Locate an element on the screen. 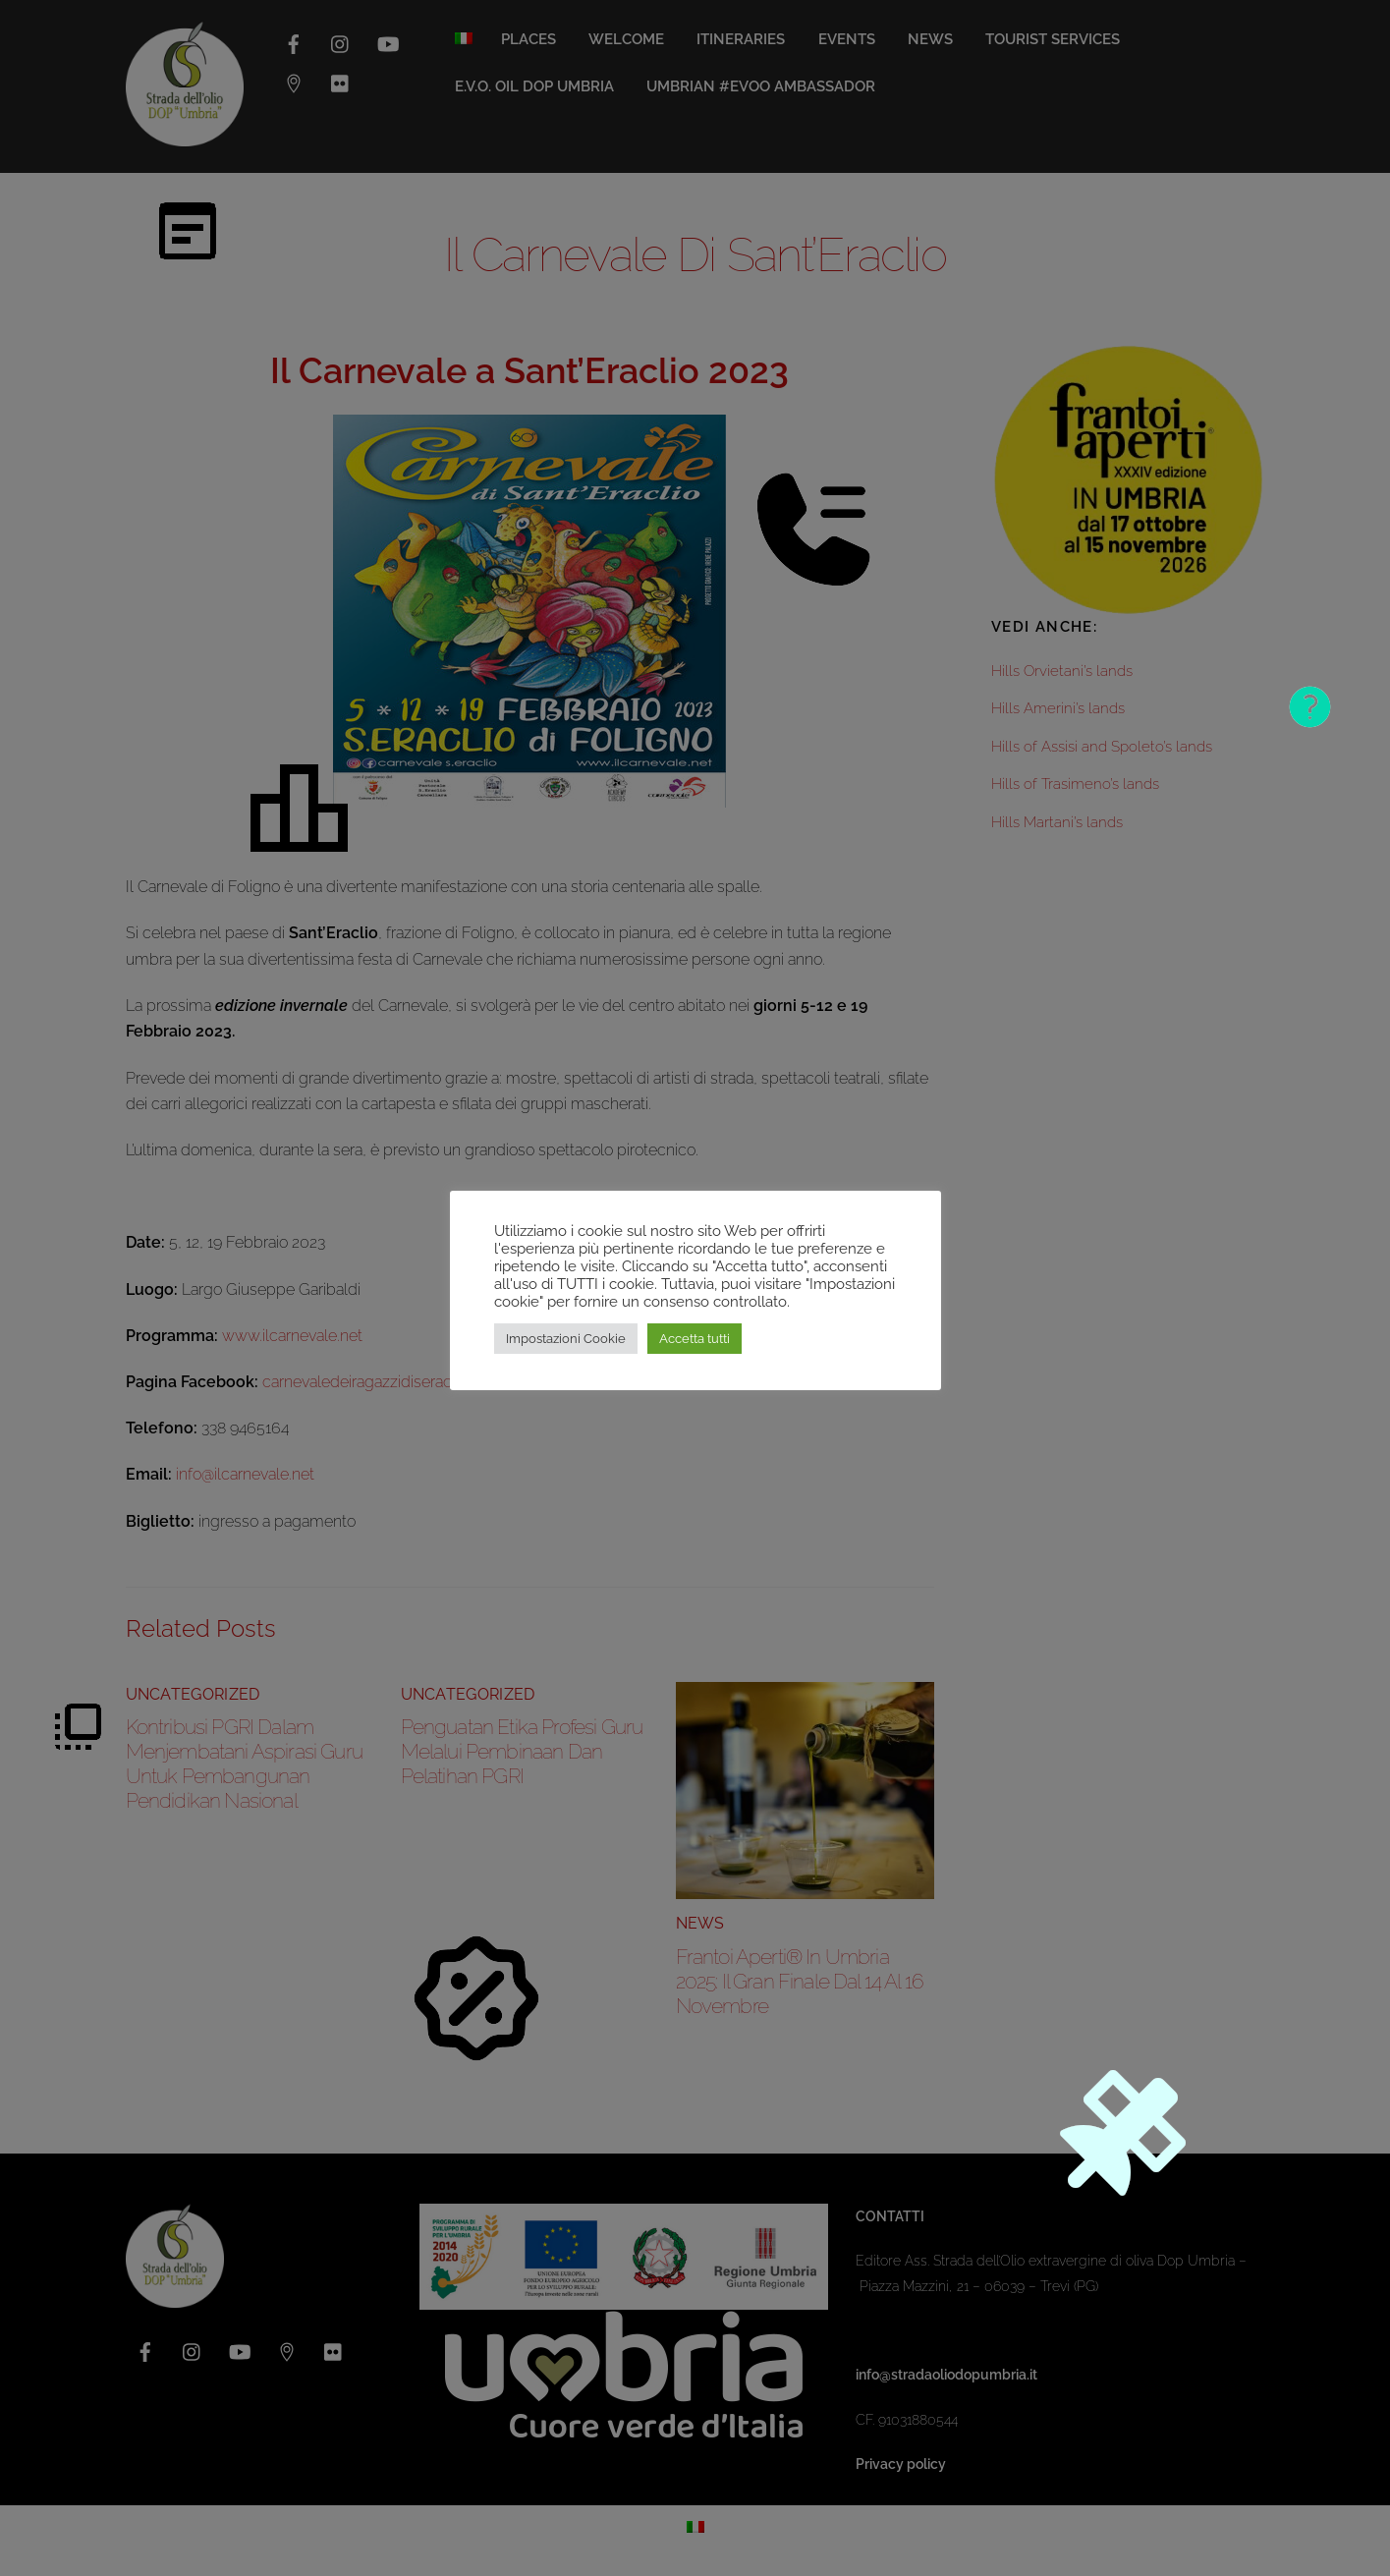 This screenshot has width=1390, height=2576. access help or support is located at coordinates (1309, 706).